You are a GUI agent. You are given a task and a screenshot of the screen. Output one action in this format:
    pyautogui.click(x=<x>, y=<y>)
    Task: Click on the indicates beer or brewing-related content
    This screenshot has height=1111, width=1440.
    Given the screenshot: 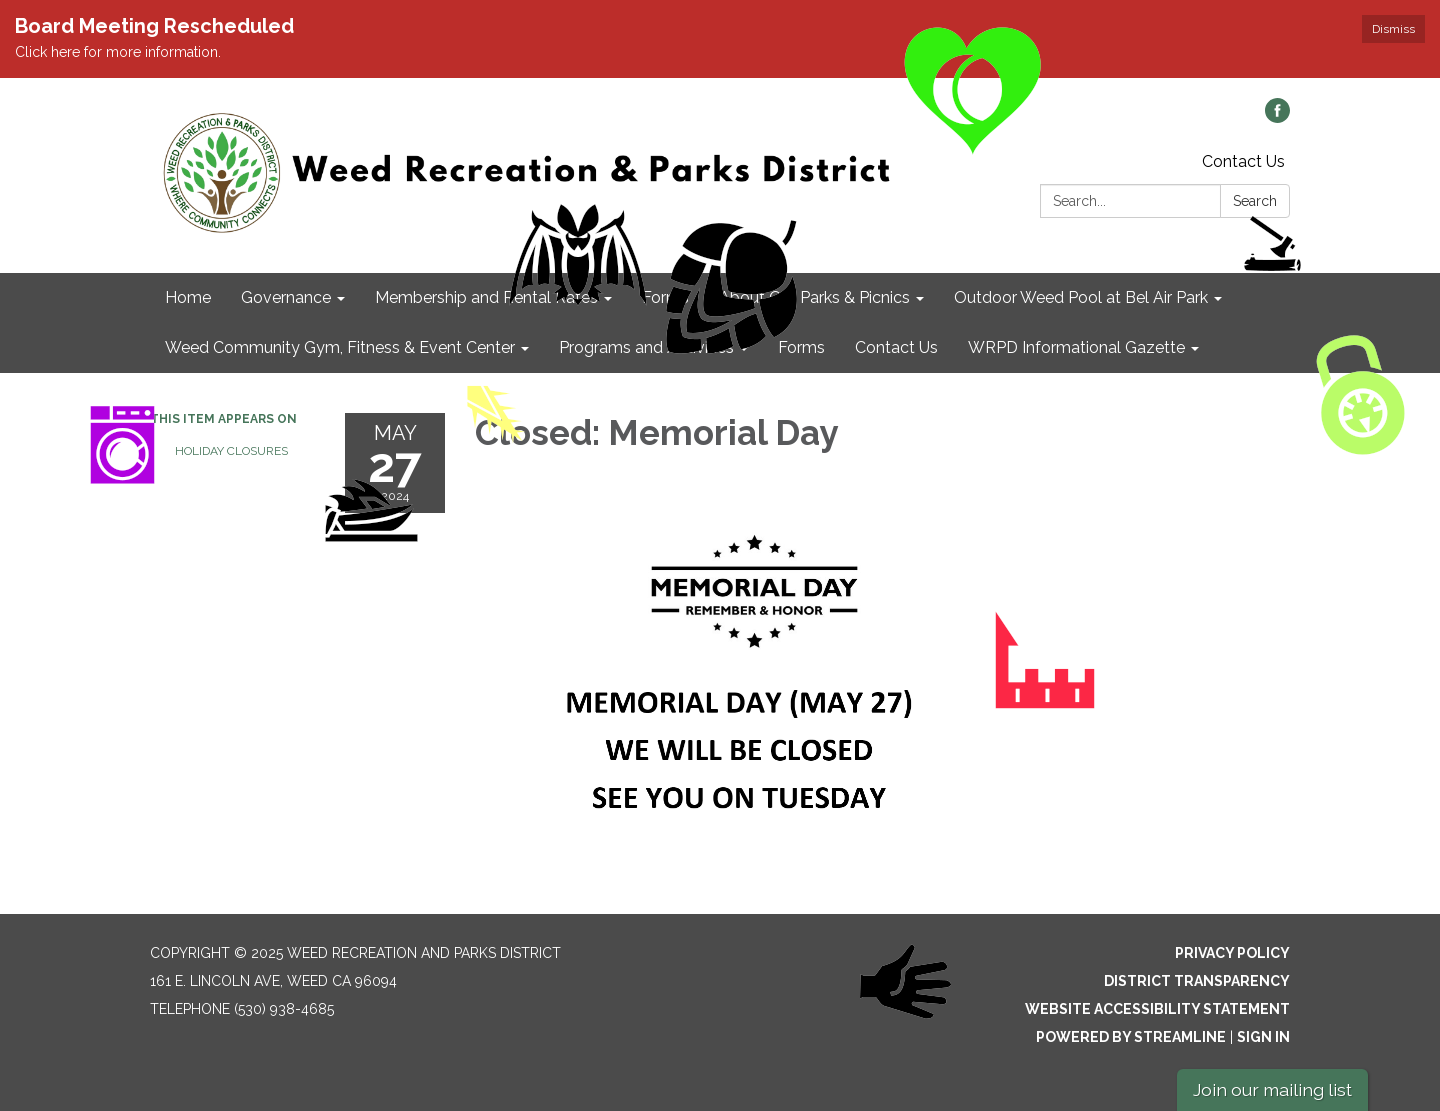 What is the action you would take?
    pyautogui.click(x=732, y=287)
    